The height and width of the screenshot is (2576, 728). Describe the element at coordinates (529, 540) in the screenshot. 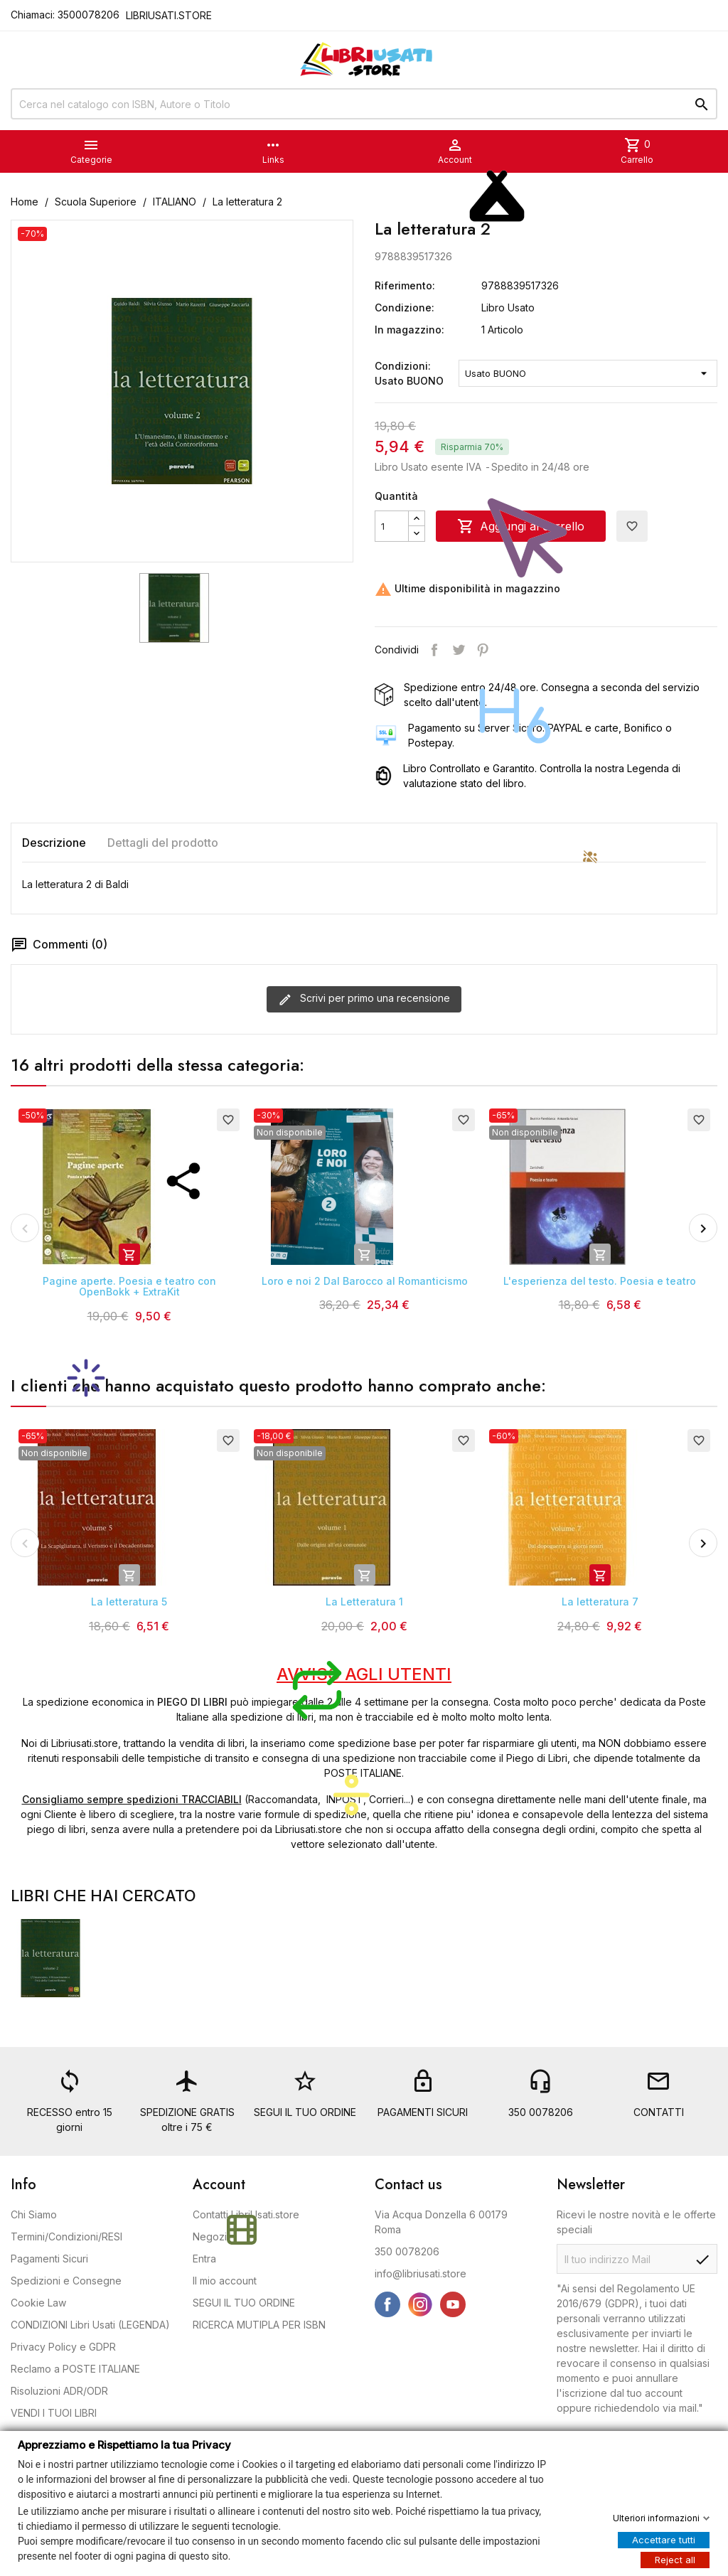

I see `cursor selection tool` at that location.